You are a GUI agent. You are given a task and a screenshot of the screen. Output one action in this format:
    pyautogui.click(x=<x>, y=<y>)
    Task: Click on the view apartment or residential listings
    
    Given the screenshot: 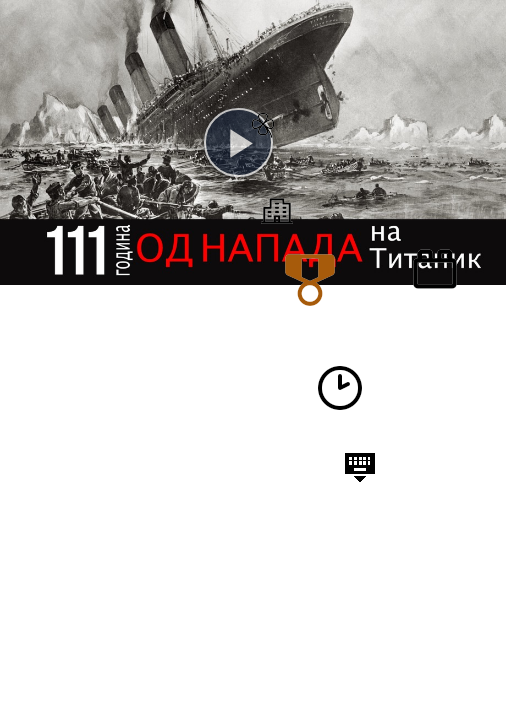 What is the action you would take?
    pyautogui.click(x=277, y=211)
    